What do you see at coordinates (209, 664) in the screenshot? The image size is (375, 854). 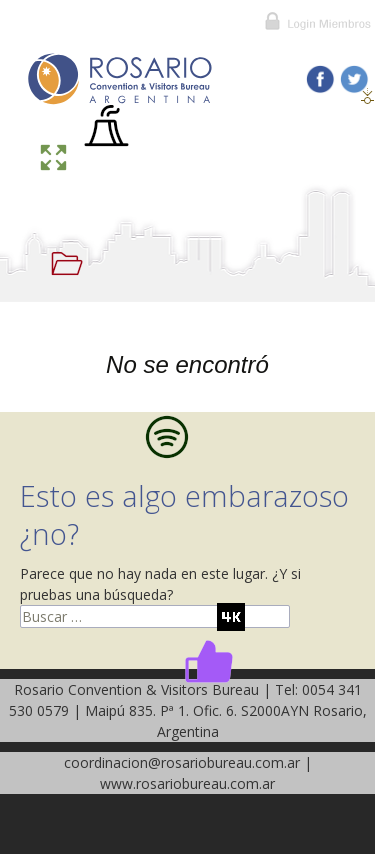 I see `like or approve content` at bounding box center [209, 664].